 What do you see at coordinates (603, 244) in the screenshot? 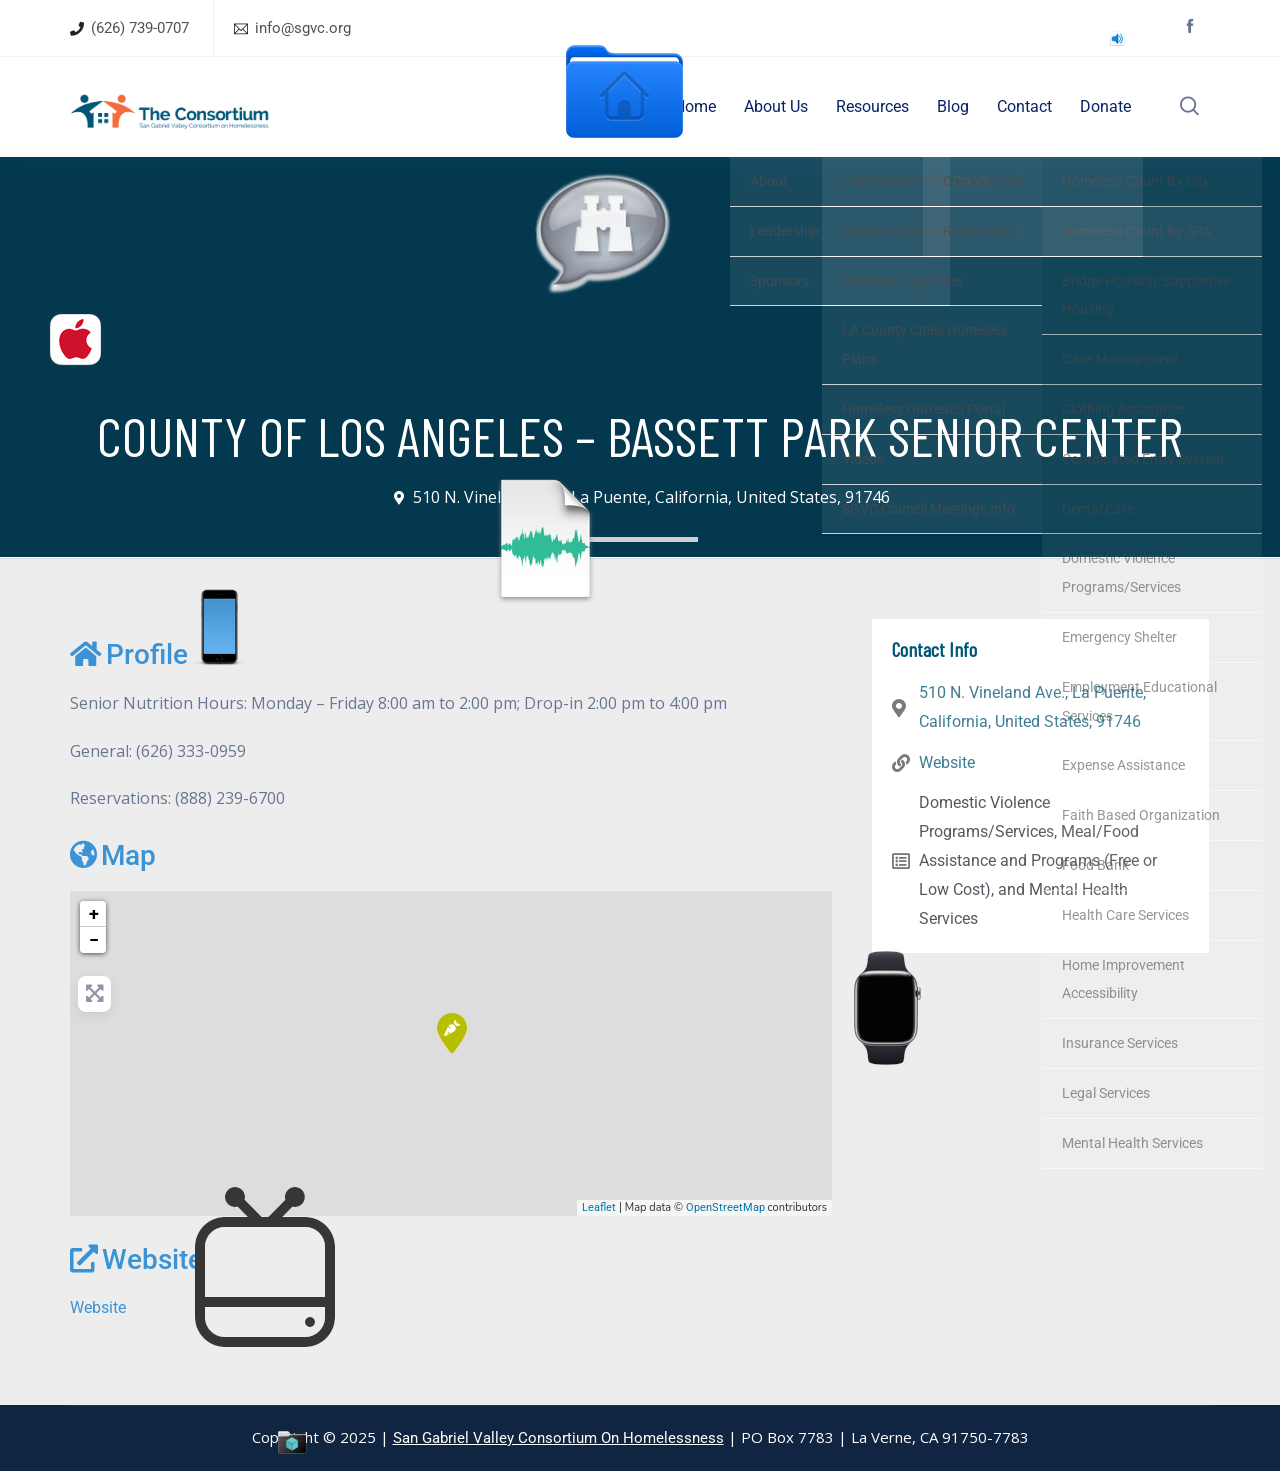
I see `receive a message from a remote desktop administrator` at bounding box center [603, 244].